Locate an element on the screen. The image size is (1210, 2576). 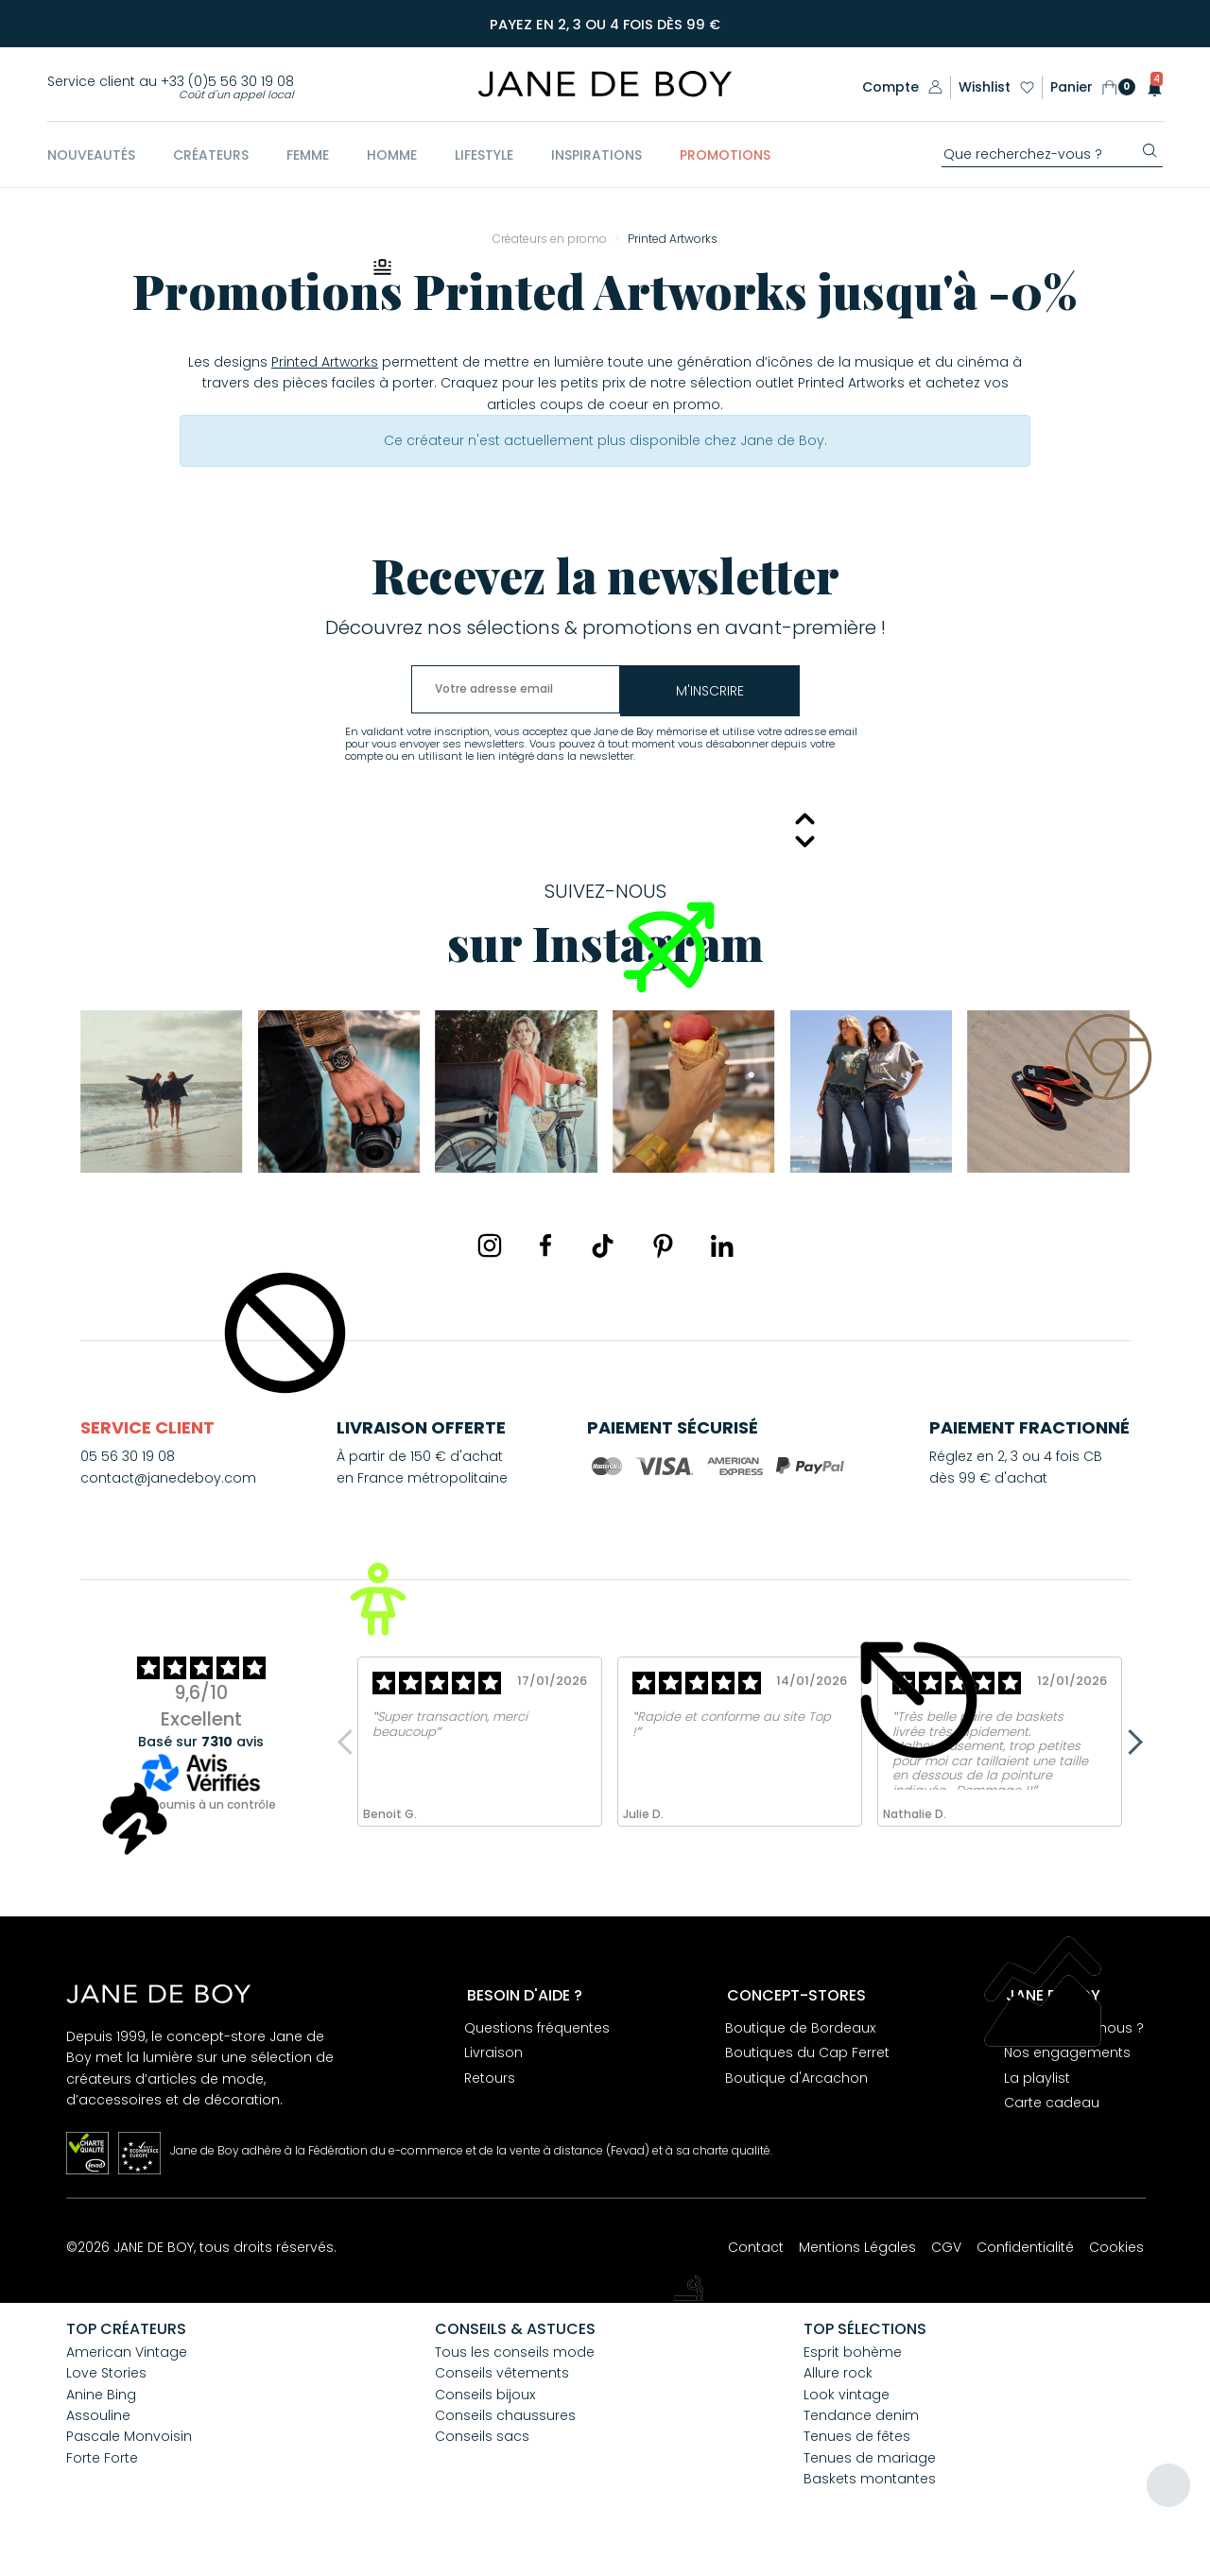
indicates something went wrong or an error occurred is located at coordinates (134, 1818).